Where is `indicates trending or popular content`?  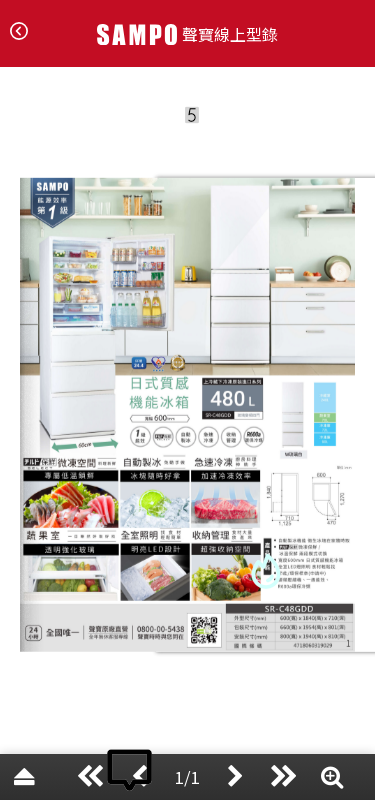 indicates trending or popular content is located at coordinates (266, 572).